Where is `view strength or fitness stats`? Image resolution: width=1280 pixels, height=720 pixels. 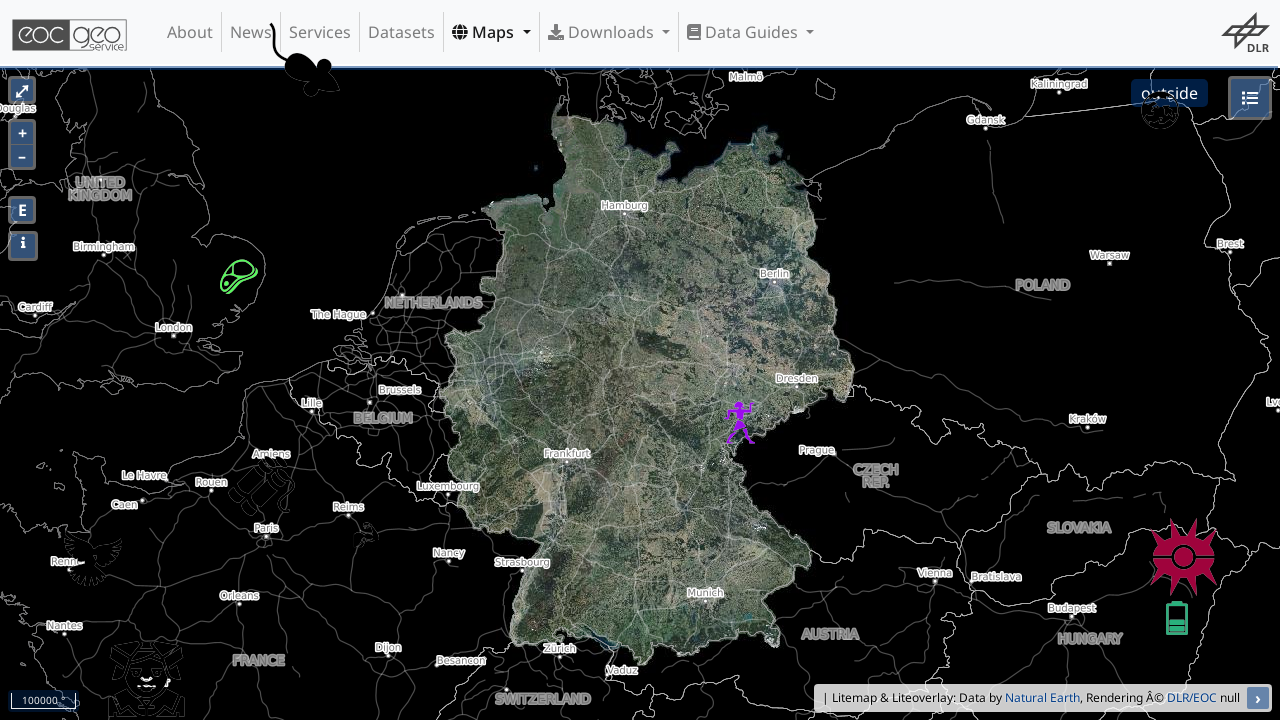 view strength or fitness stats is located at coordinates (366, 534).